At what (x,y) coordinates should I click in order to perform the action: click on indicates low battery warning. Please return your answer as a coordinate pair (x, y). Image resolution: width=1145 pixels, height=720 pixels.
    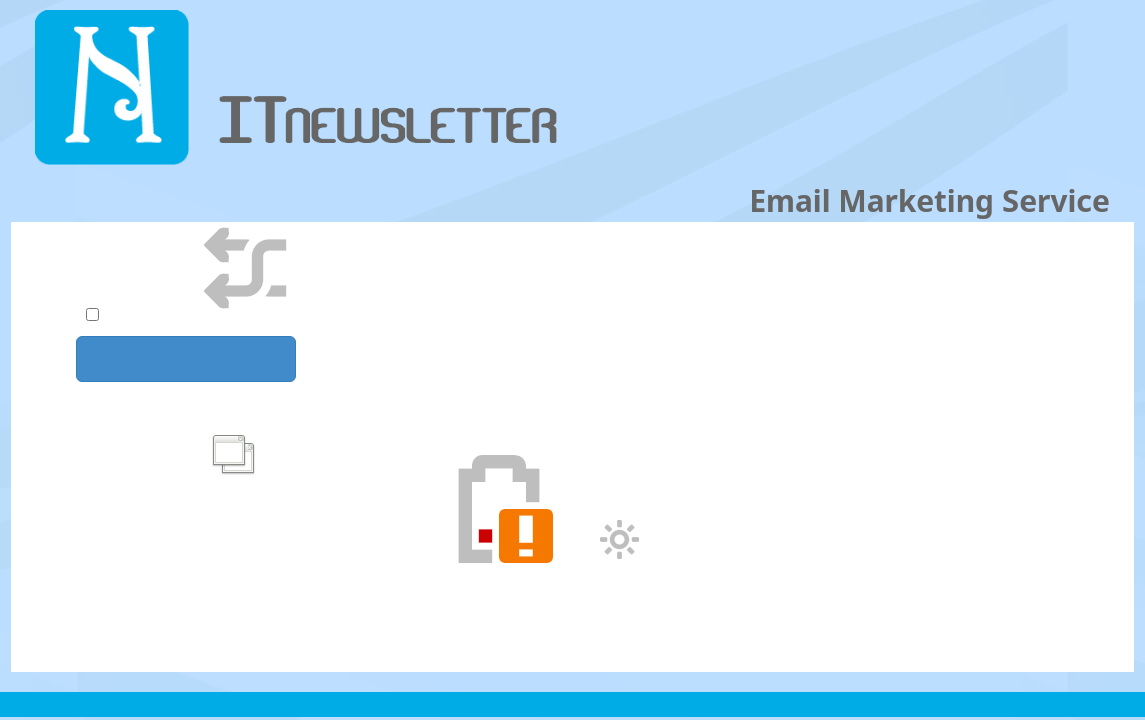
    Looking at the image, I should click on (499, 509).